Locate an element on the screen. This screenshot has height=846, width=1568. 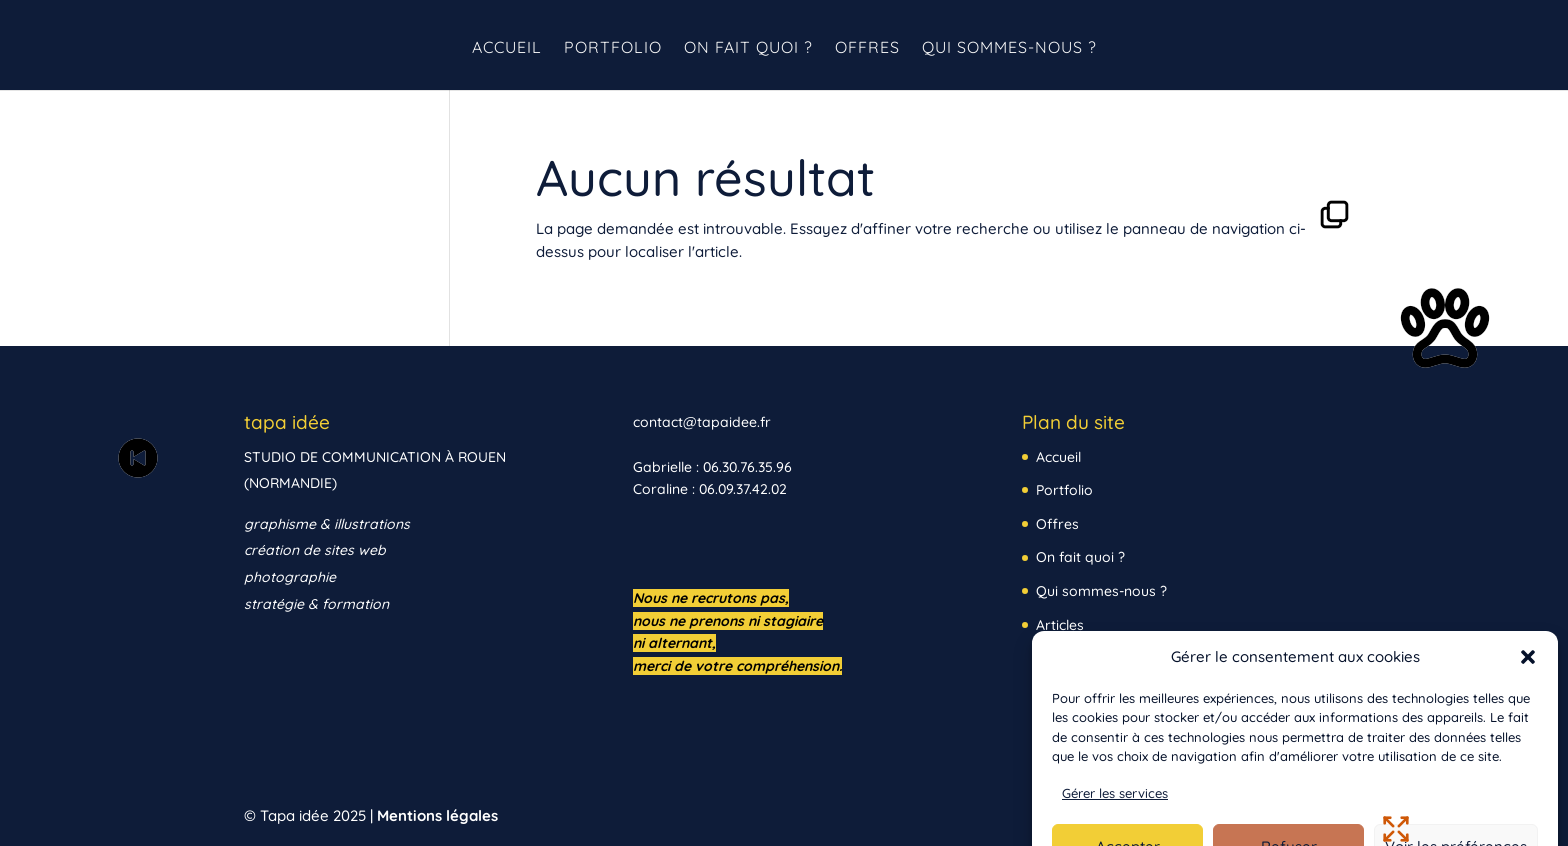
expand to fullscreen mode is located at coordinates (1396, 829).